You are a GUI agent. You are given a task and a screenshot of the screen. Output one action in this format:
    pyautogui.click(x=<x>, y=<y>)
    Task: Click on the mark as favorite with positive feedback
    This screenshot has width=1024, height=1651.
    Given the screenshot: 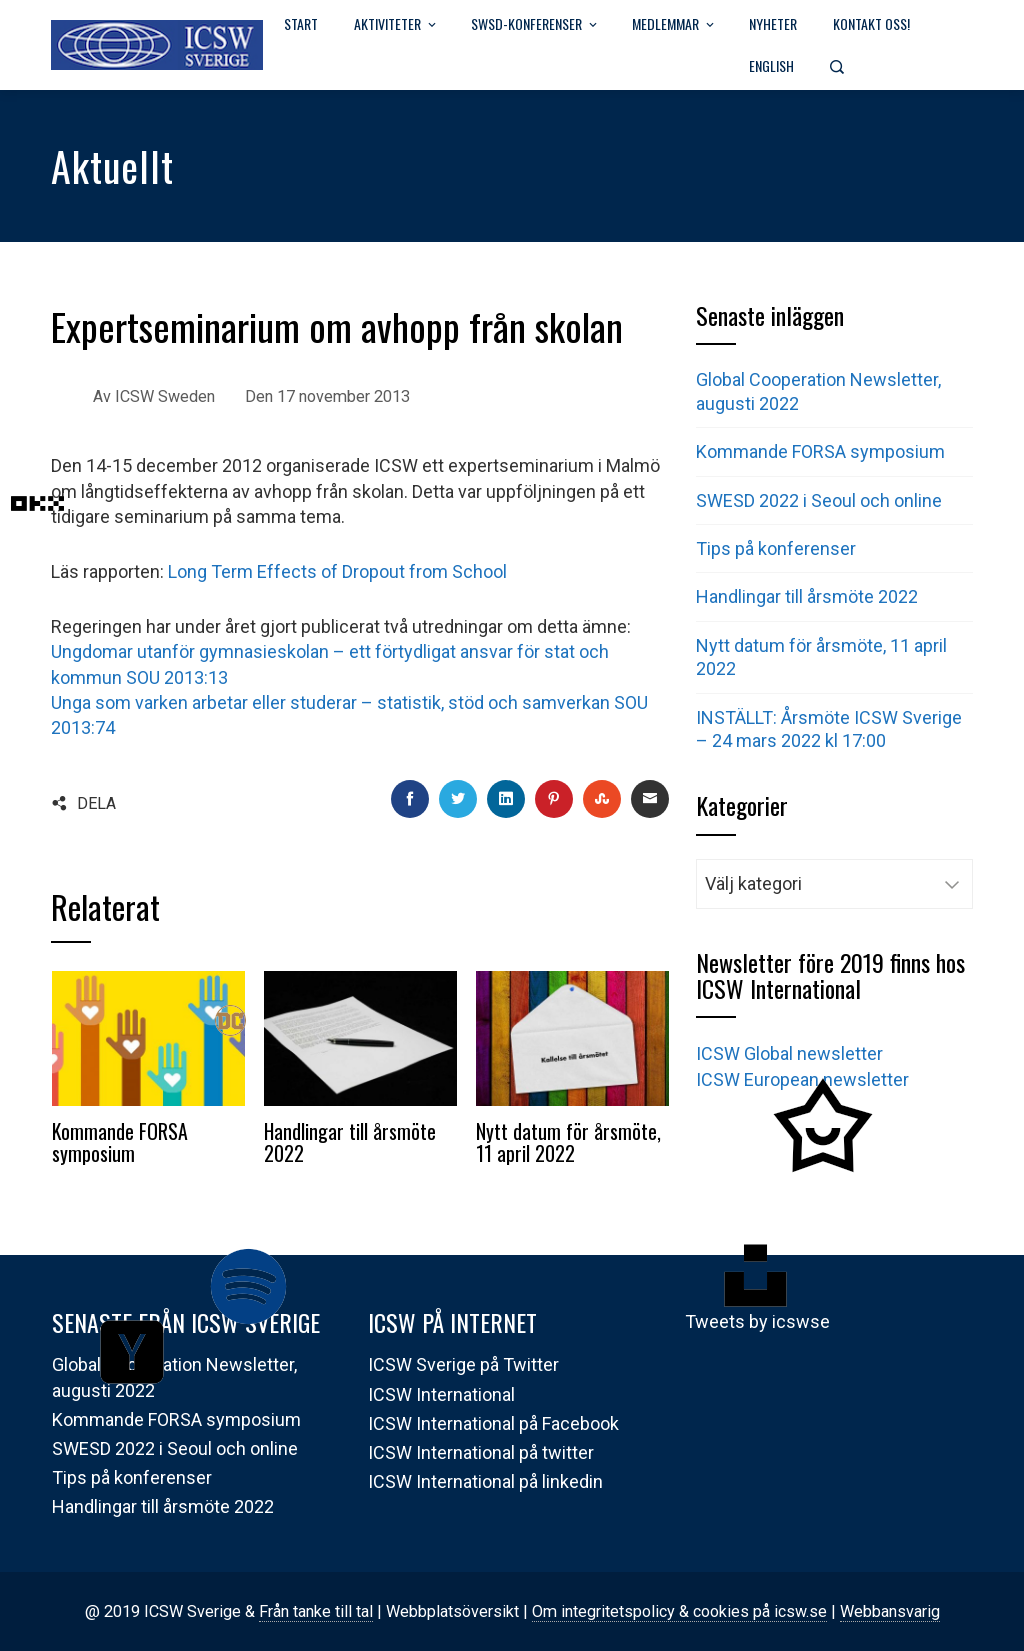 What is the action you would take?
    pyautogui.click(x=823, y=1128)
    